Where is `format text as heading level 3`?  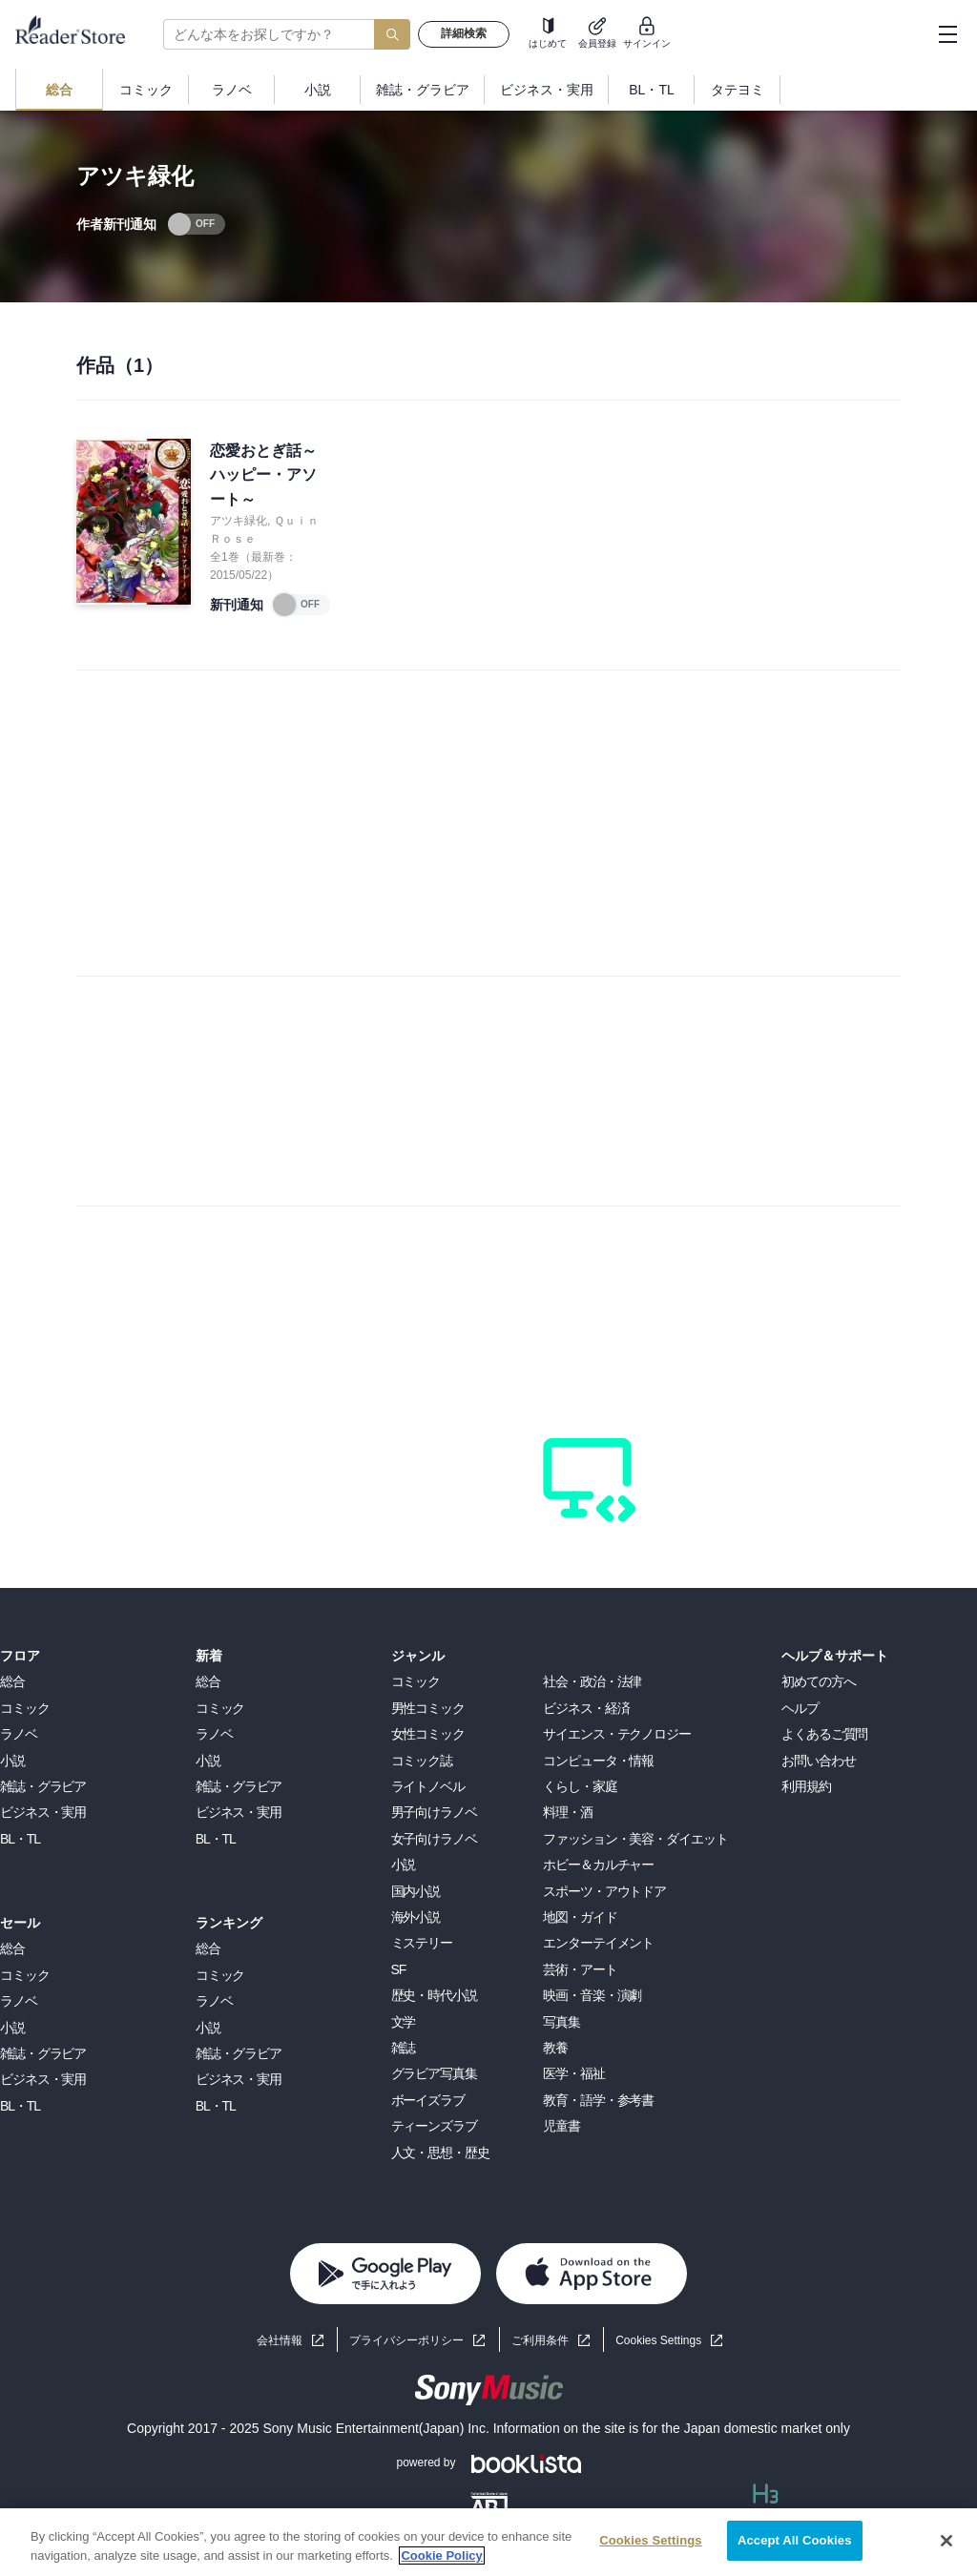
format text as heading level 3 is located at coordinates (765, 2493).